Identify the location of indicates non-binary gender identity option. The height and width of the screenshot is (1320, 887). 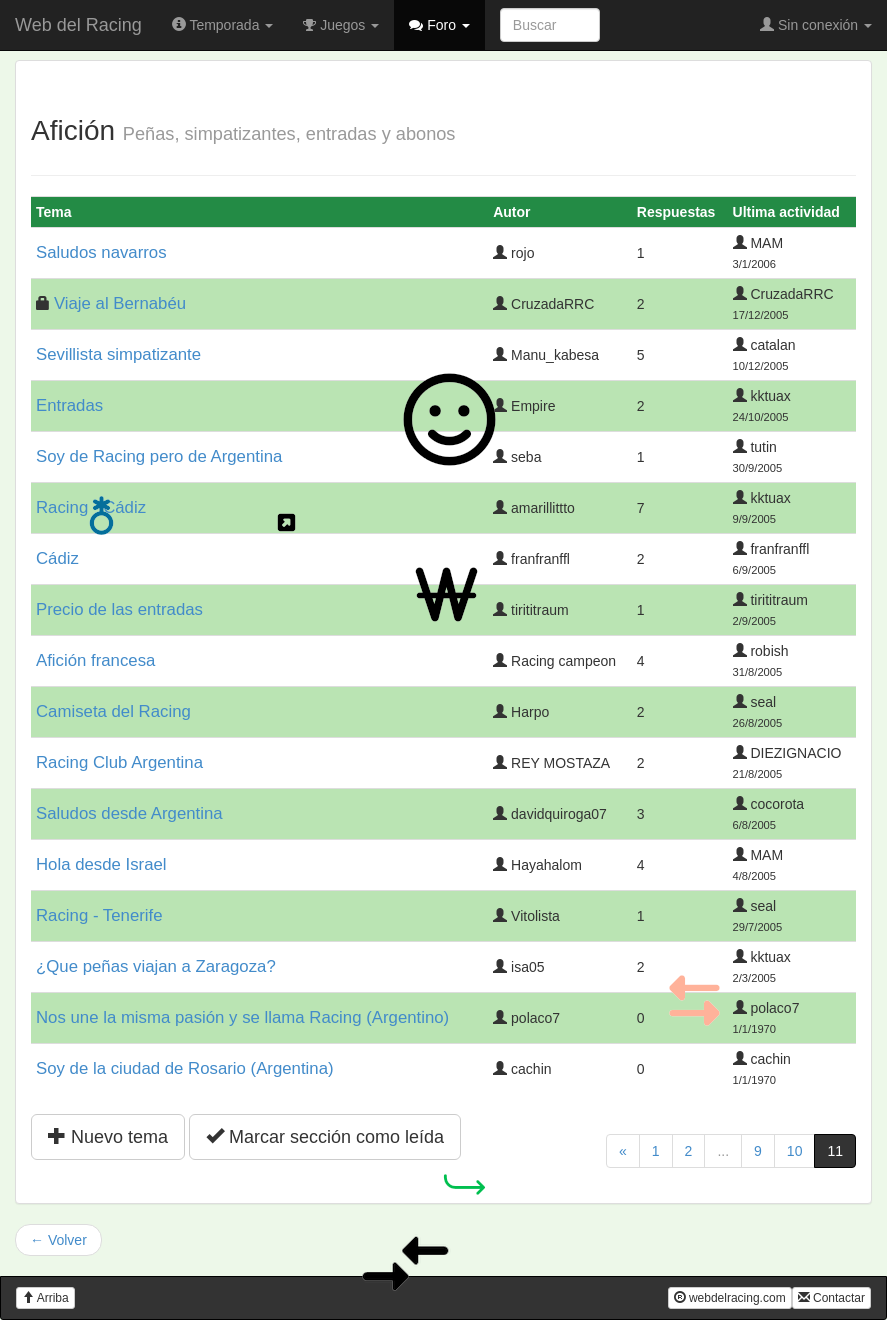
(101, 515).